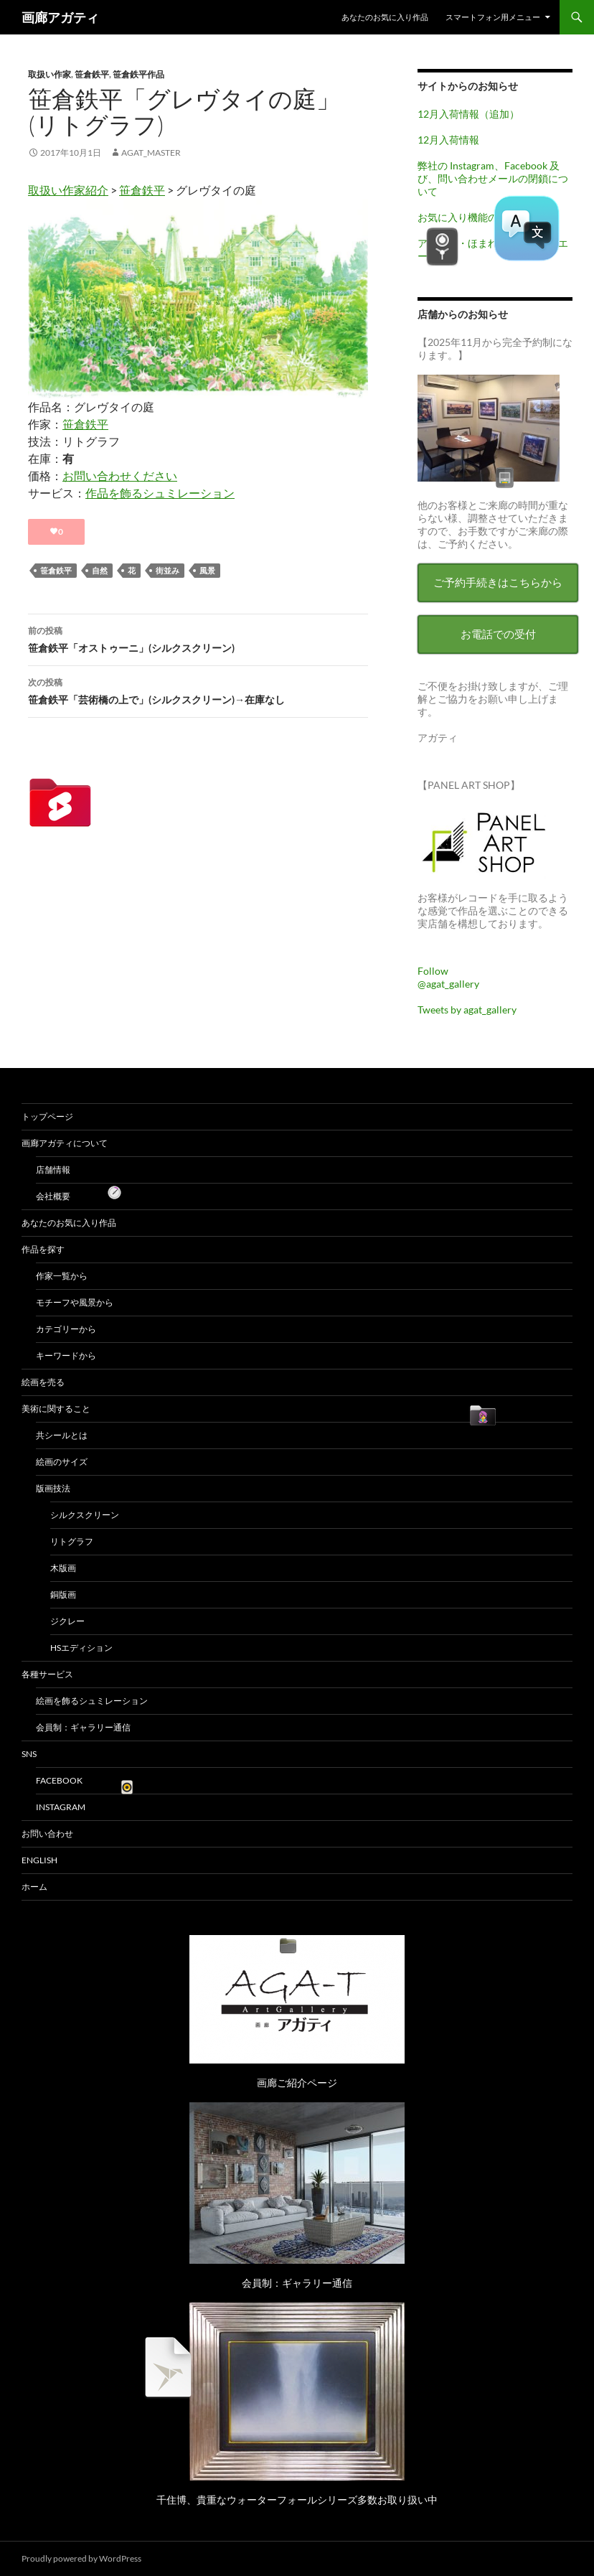  Describe the element at coordinates (168, 2368) in the screenshot. I see `snap package file type indicator` at that location.